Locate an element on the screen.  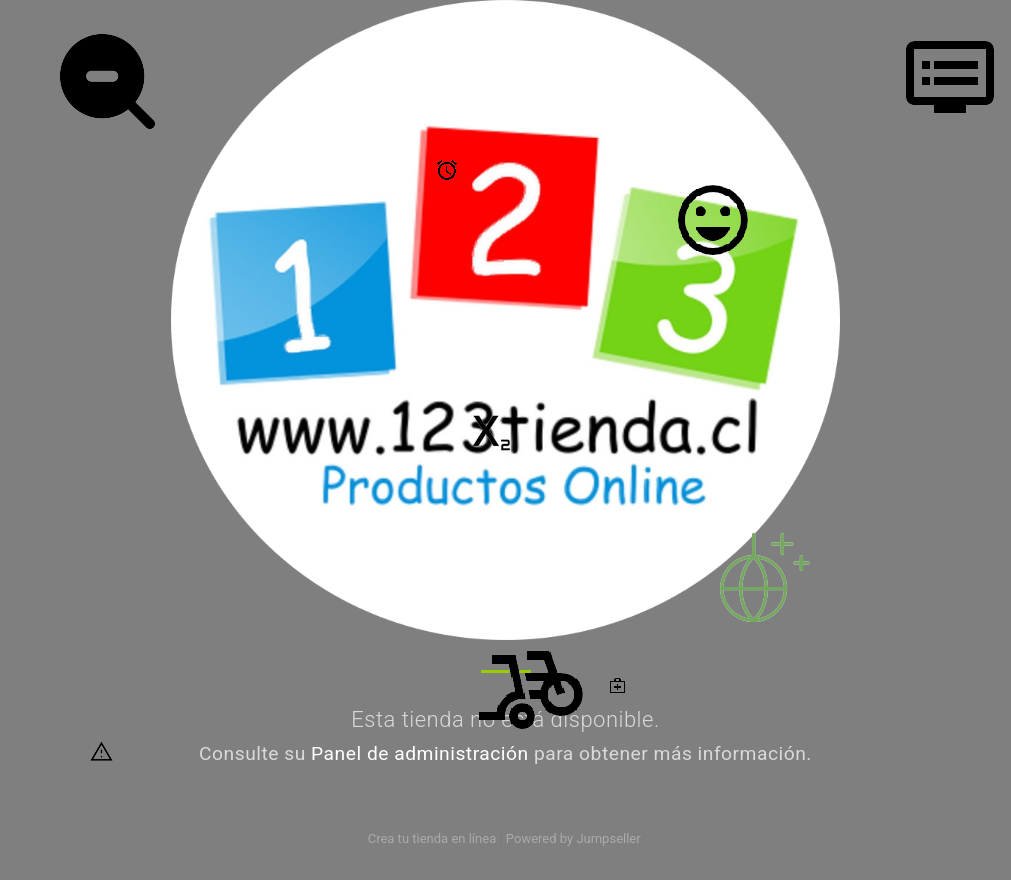
indicates a warning or caution state is located at coordinates (101, 751).